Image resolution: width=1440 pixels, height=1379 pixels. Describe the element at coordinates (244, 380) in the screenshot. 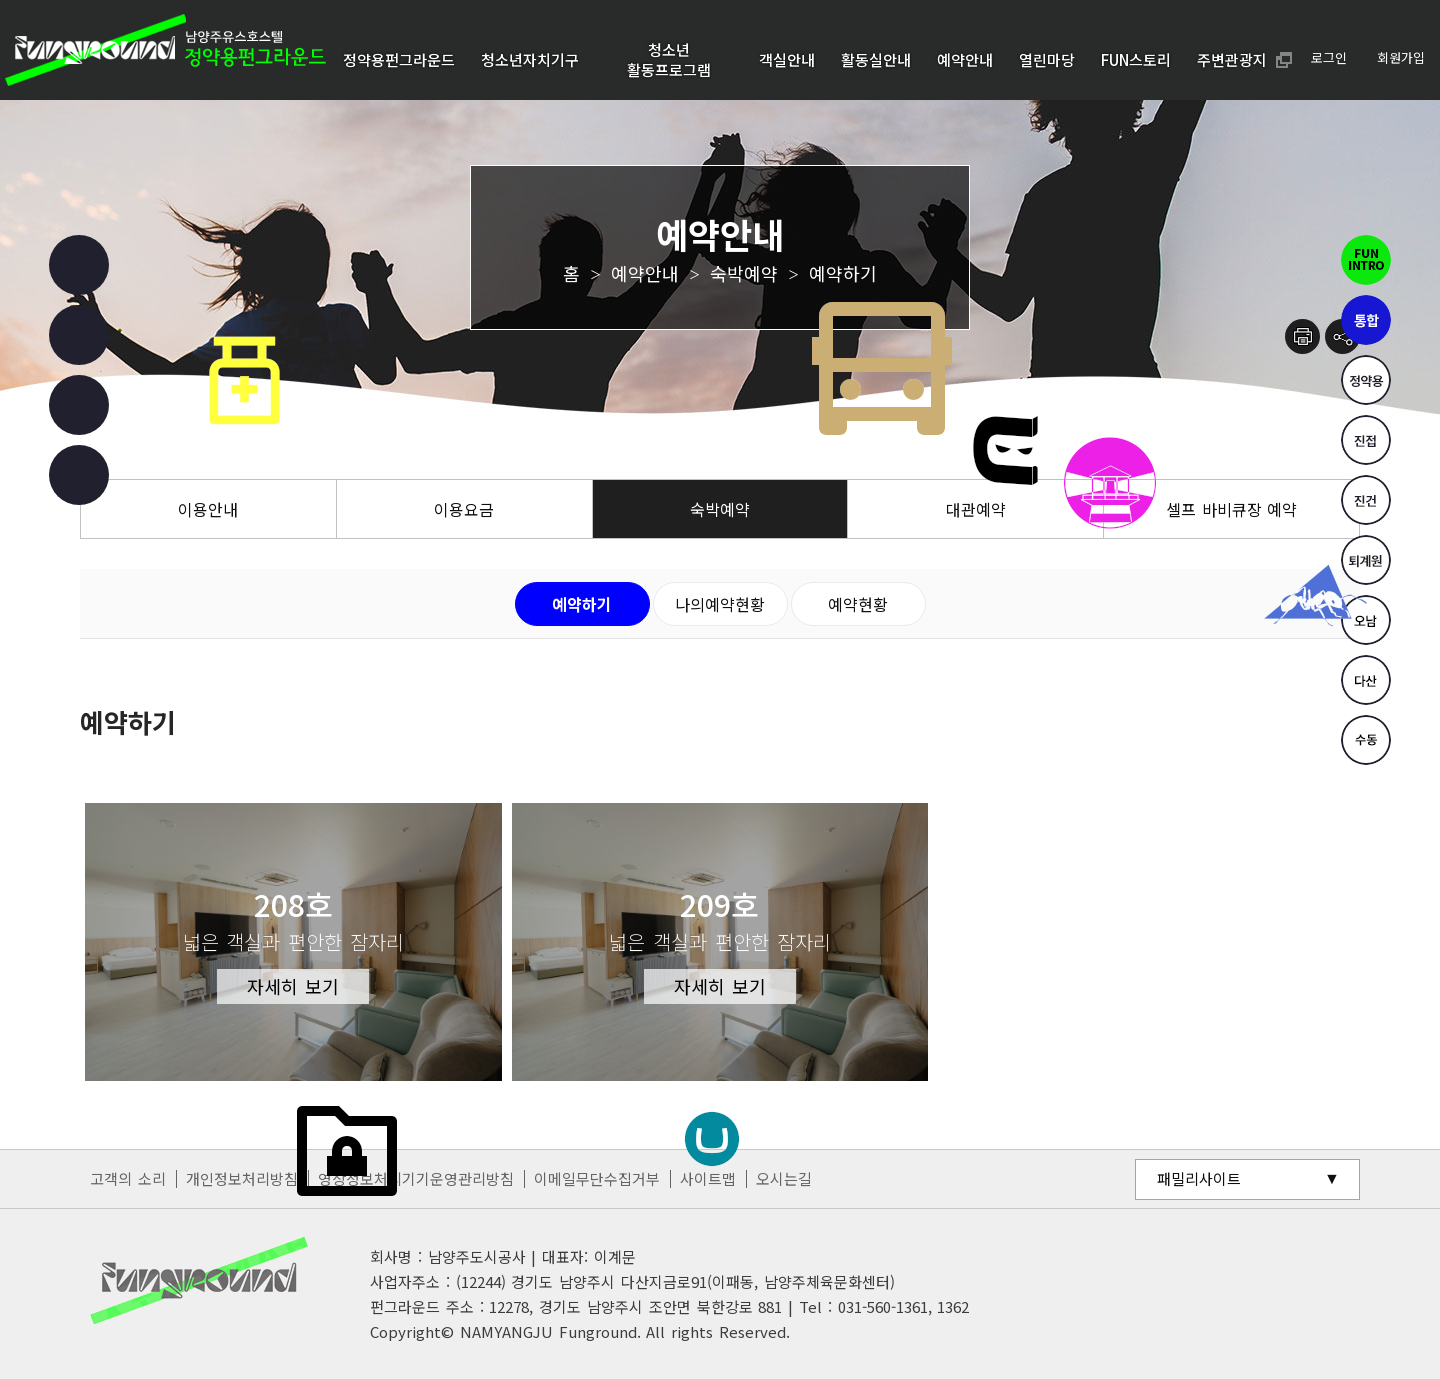

I see `view medication information` at that location.